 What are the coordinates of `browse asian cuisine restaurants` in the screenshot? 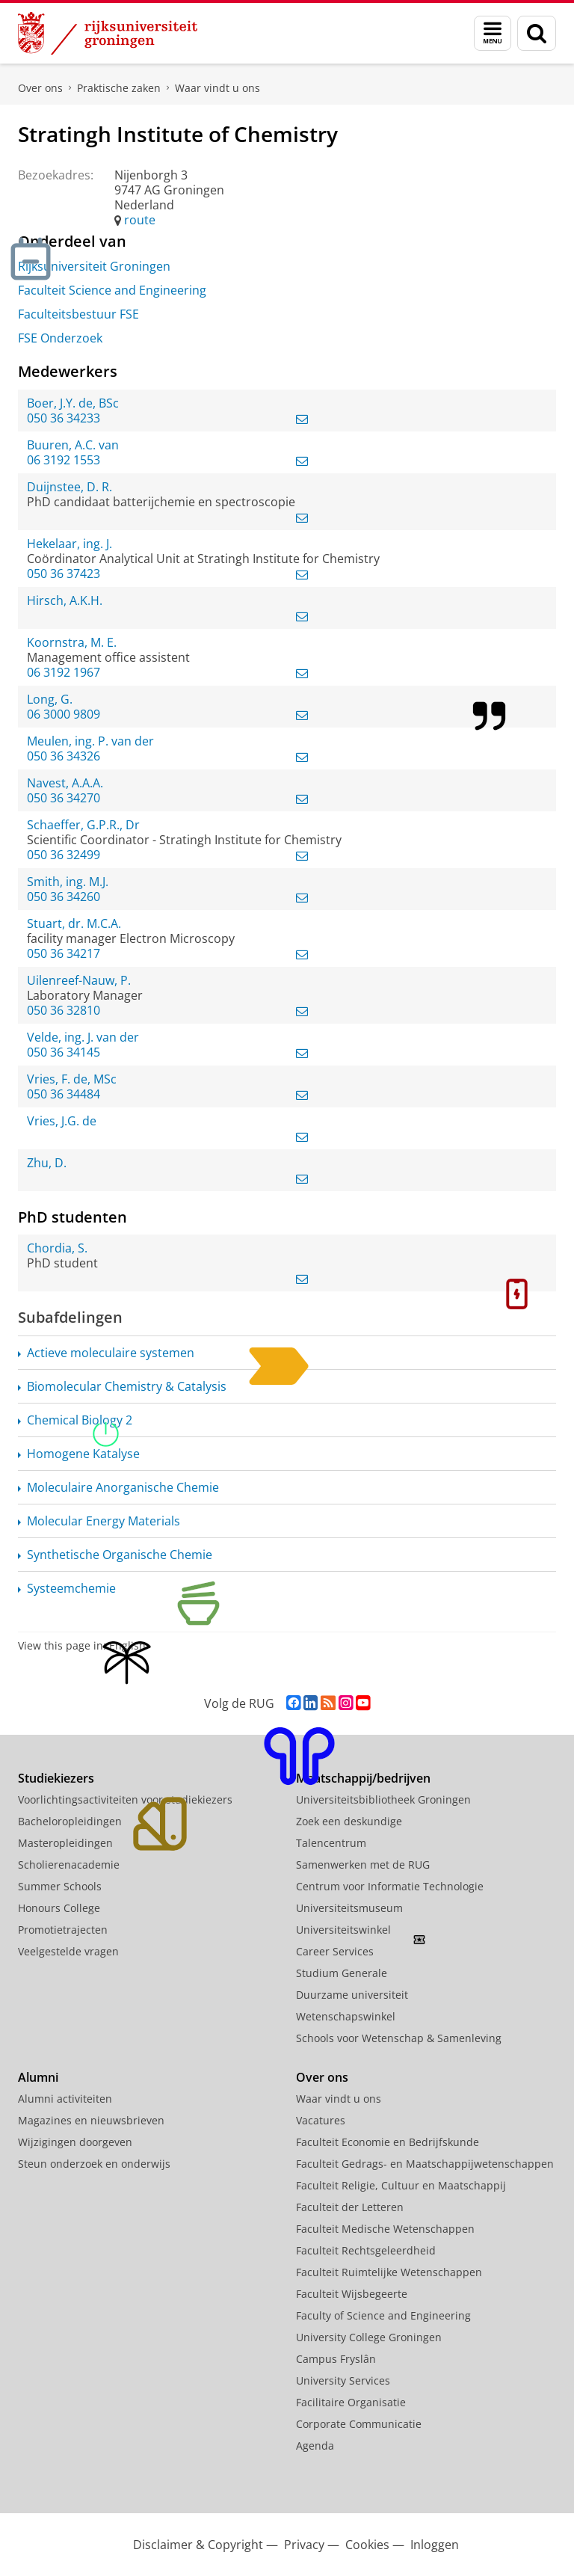 It's located at (198, 1604).